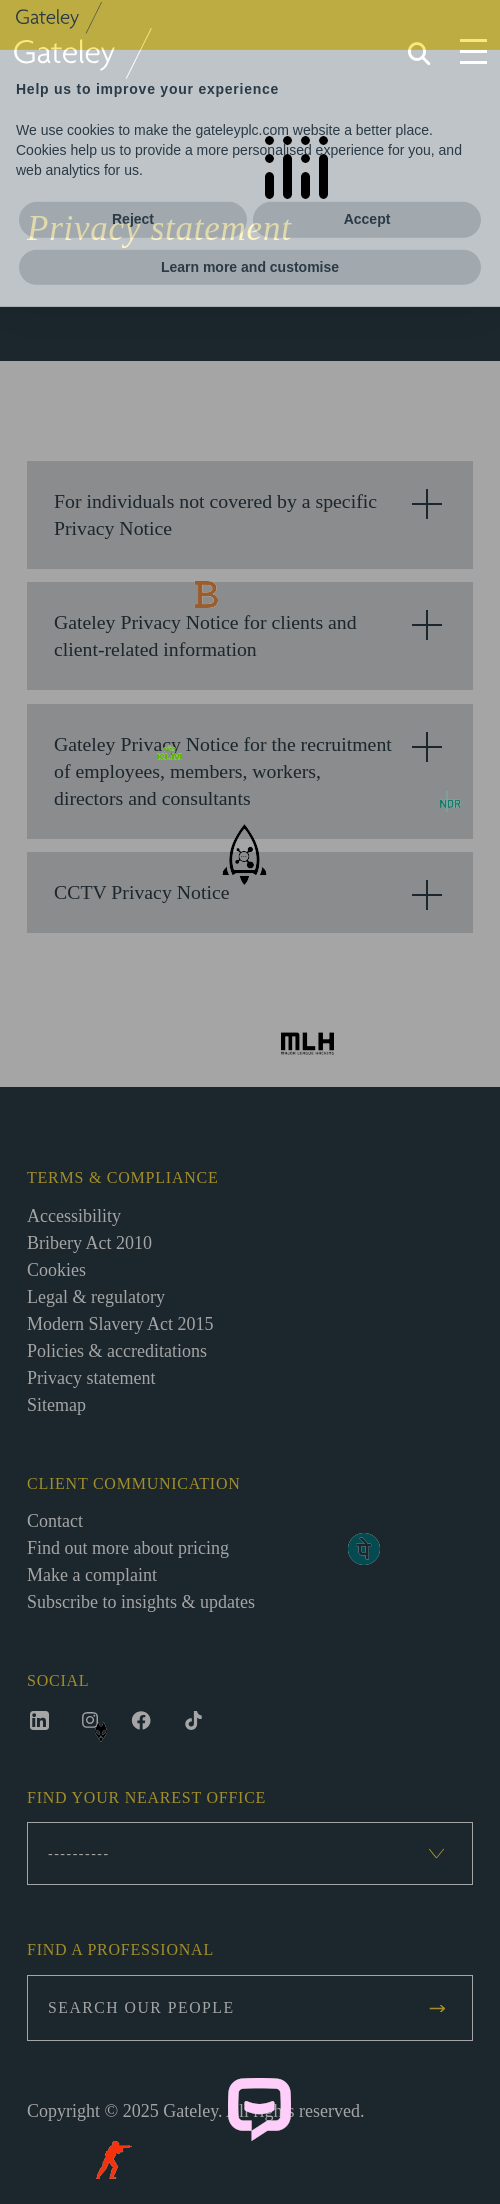 The width and height of the screenshot is (500, 2204). Describe the element at coordinates (206, 594) in the screenshot. I see `braintree payment gateway integration` at that location.